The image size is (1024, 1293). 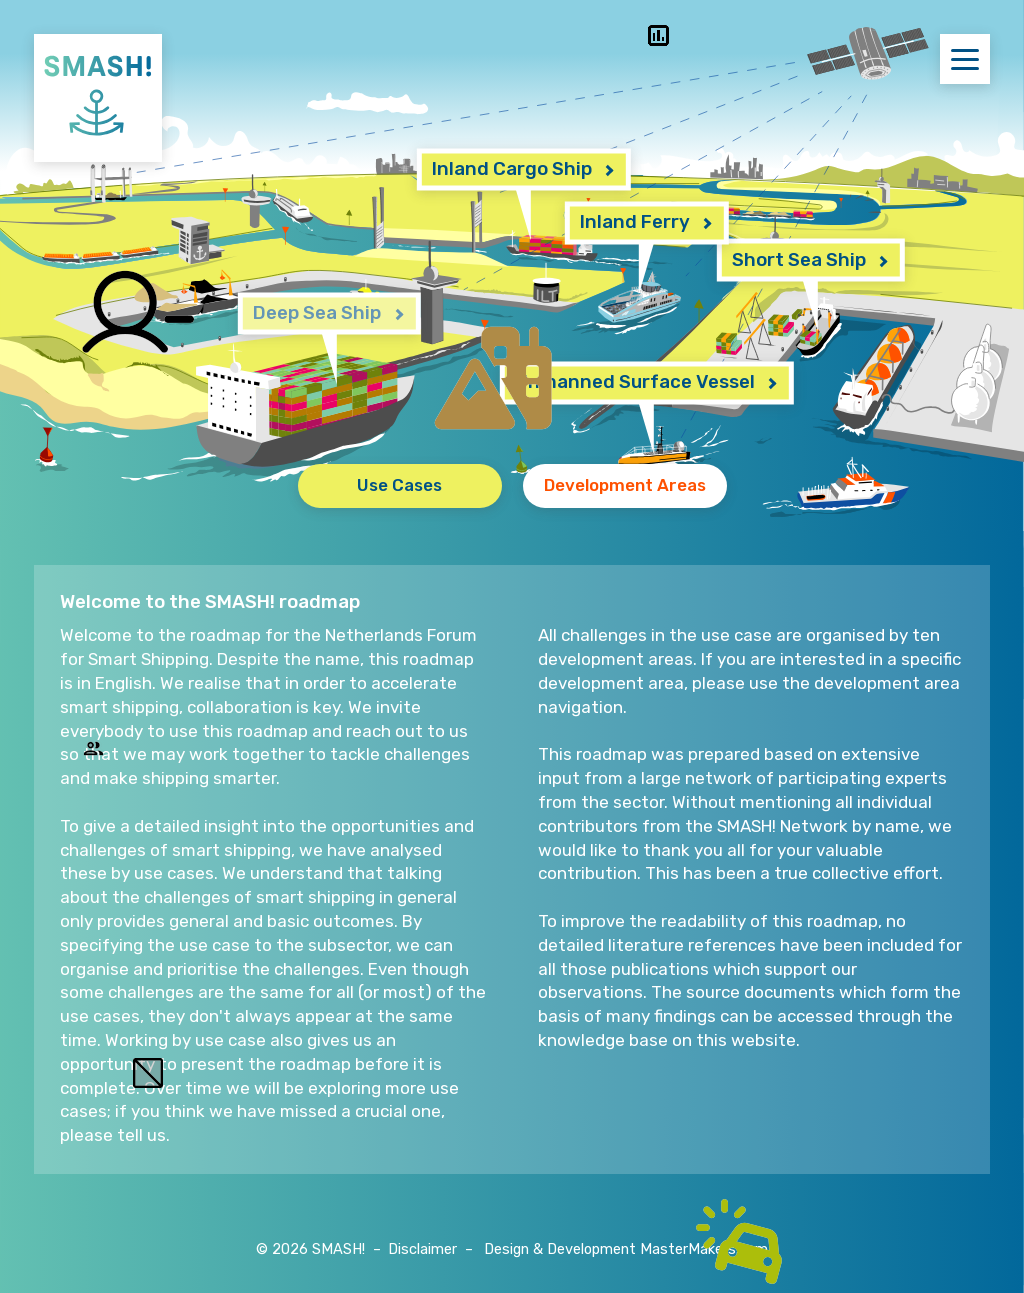 What do you see at coordinates (740, 1243) in the screenshot?
I see `report a vehicle accident` at bounding box center [740, 1243].